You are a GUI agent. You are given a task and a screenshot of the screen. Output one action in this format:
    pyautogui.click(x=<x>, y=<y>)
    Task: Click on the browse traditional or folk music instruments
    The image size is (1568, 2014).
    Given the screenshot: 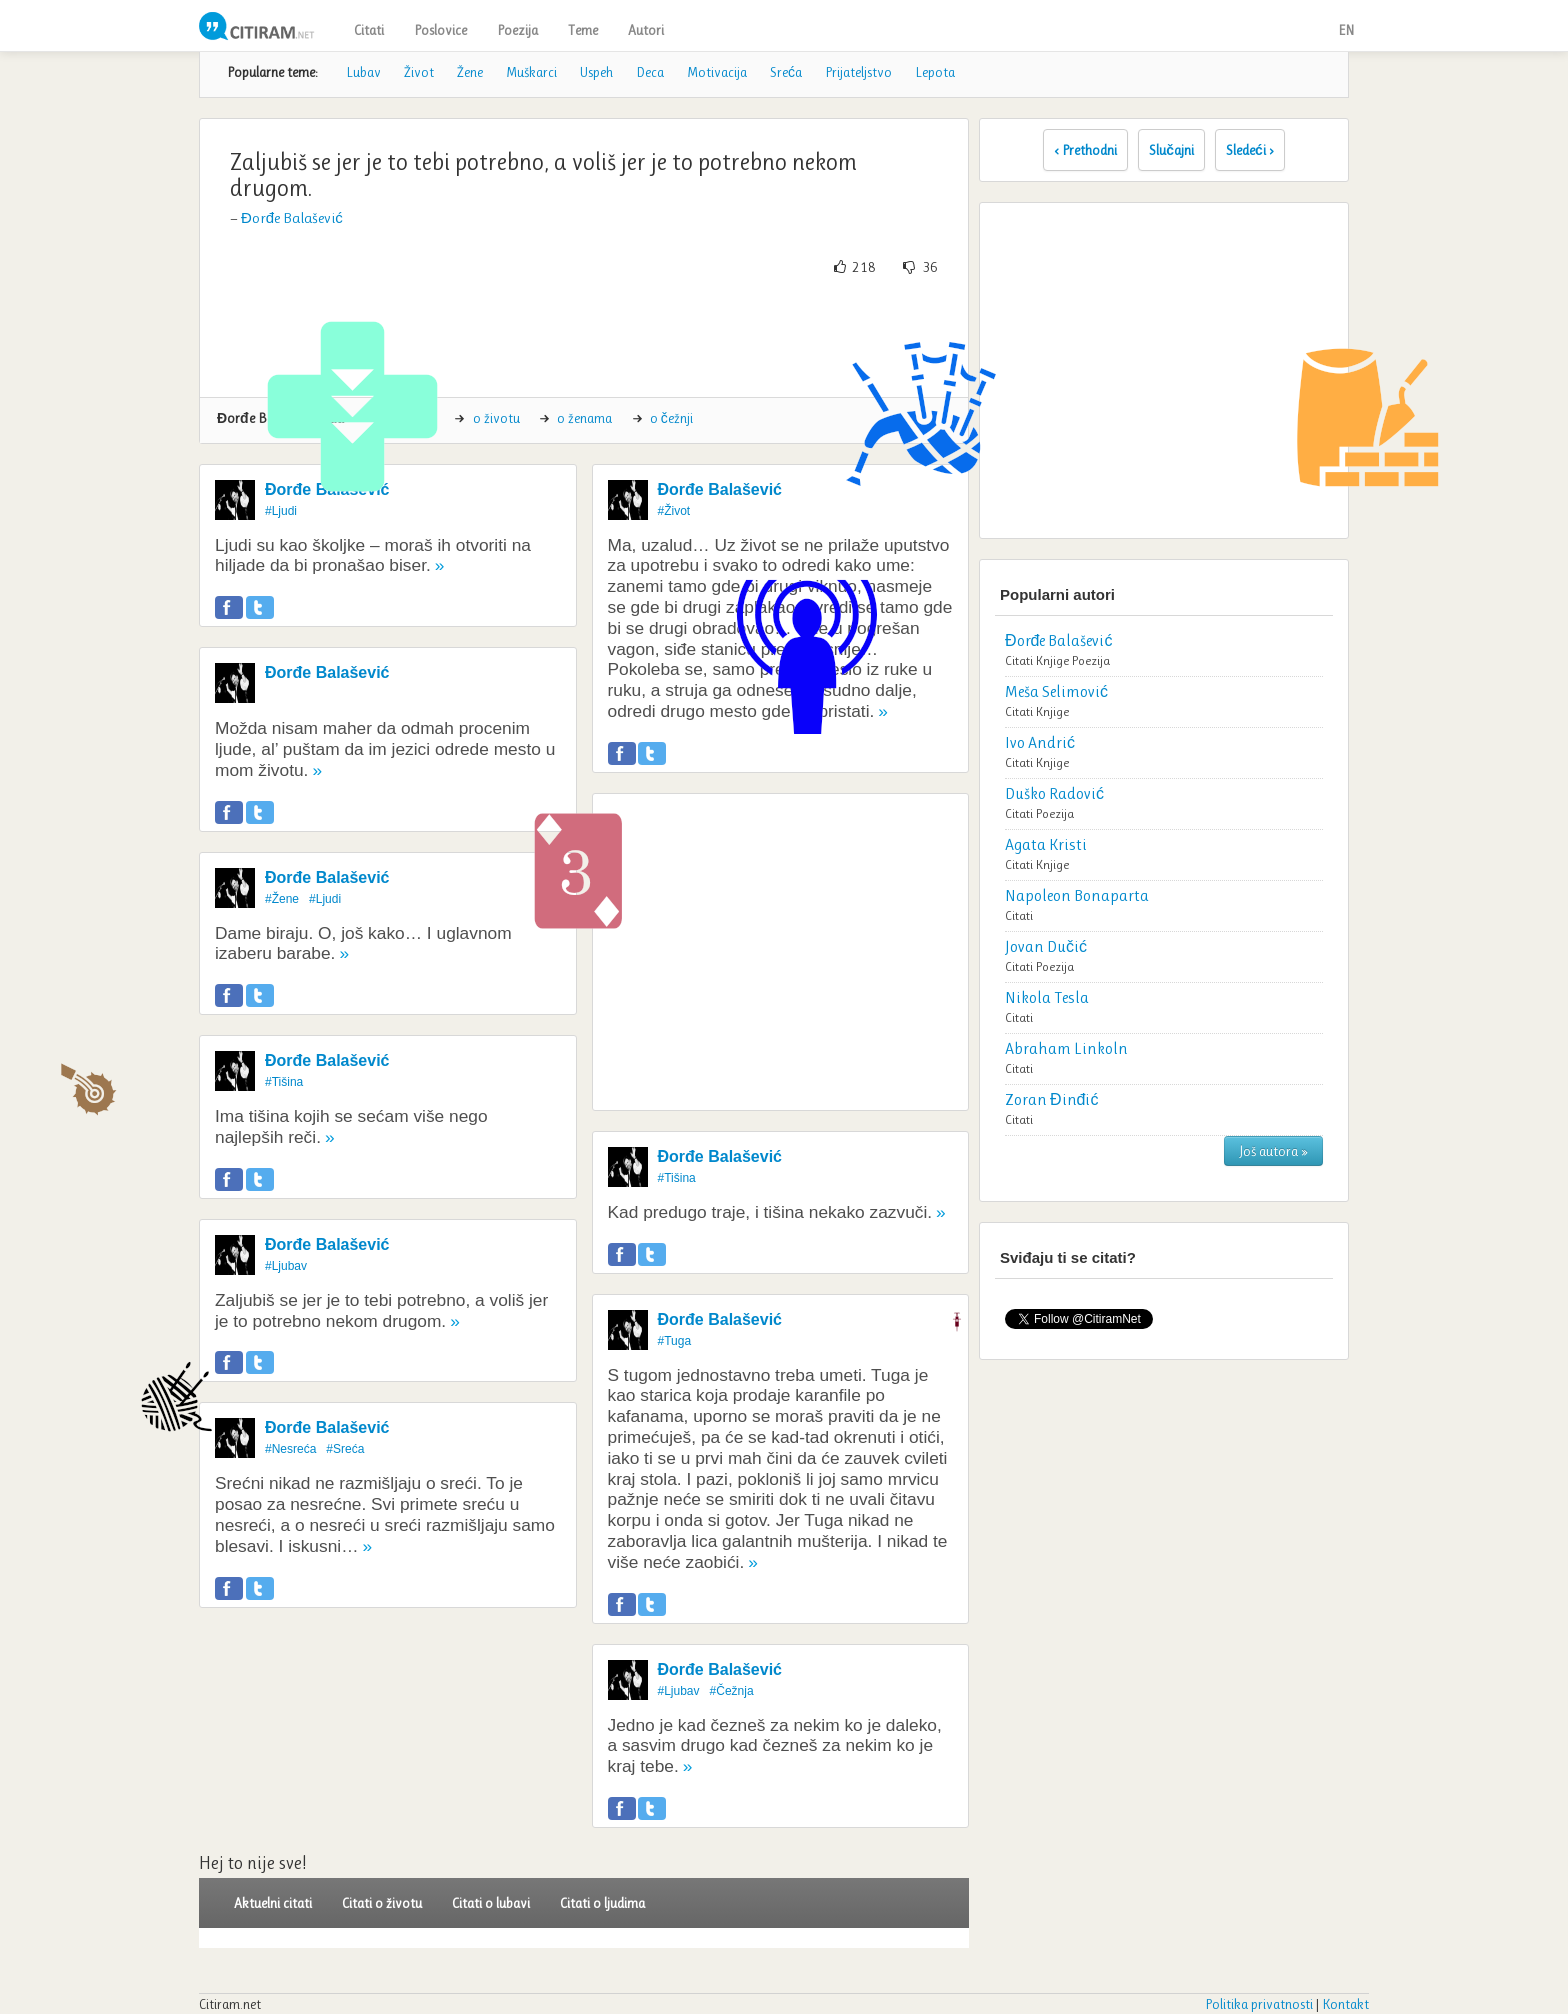 What is the action you would take?
    pyautogui.click(x=921, y=414)
    